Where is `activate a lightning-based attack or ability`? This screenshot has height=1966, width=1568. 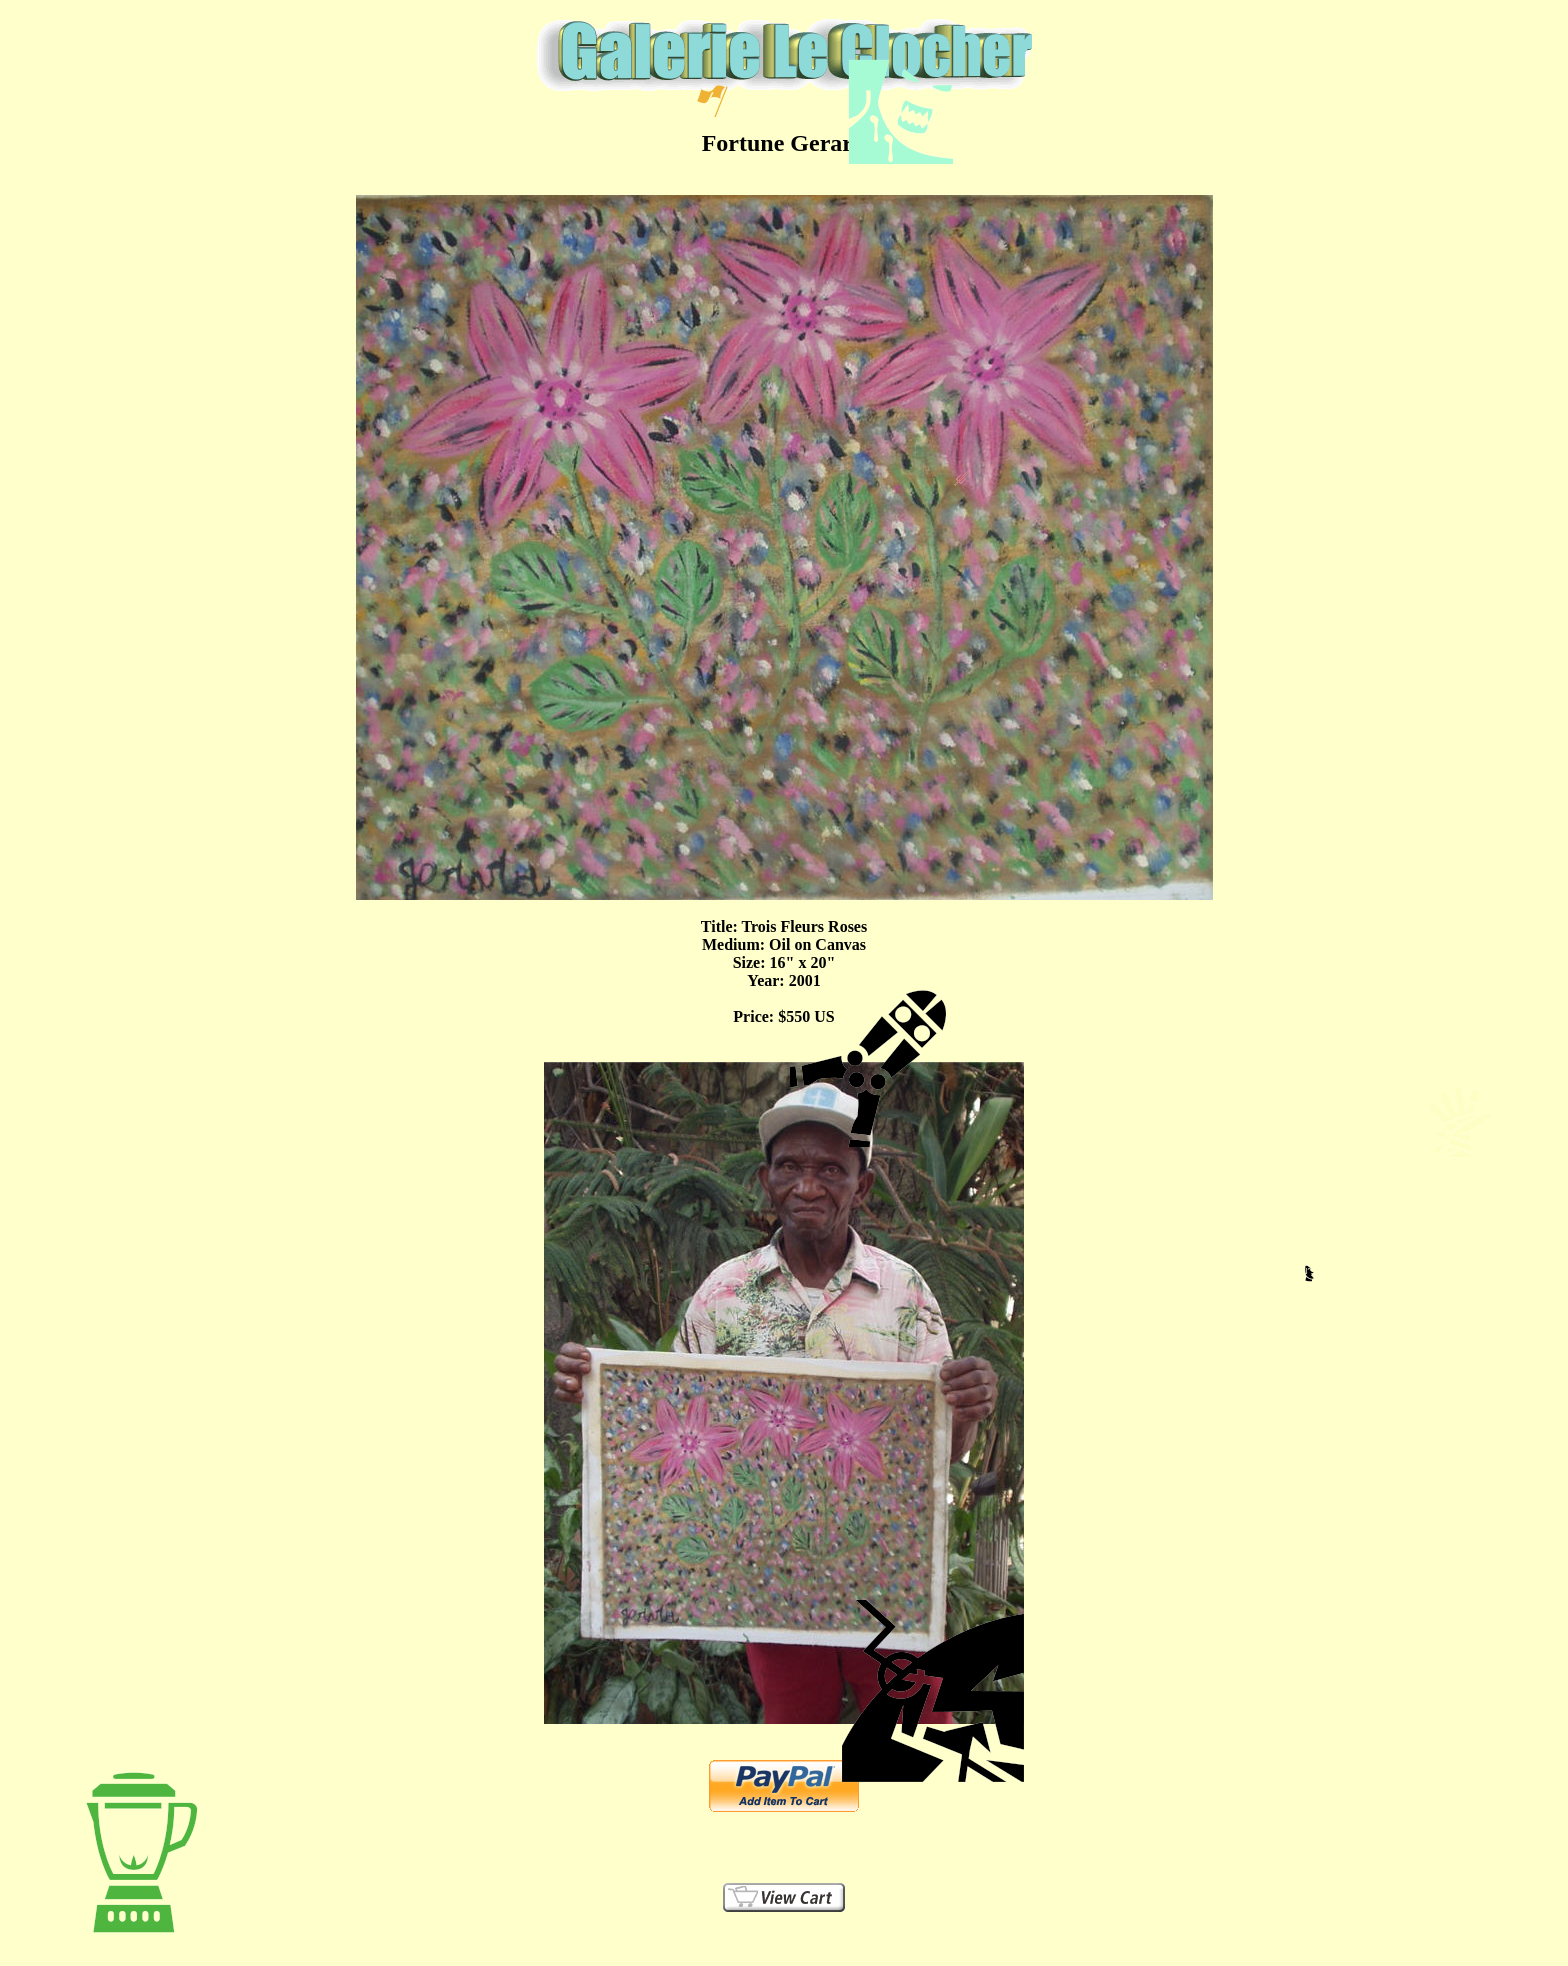 activate a lightning-based attack or ability is located at coordinates (933, 1691).